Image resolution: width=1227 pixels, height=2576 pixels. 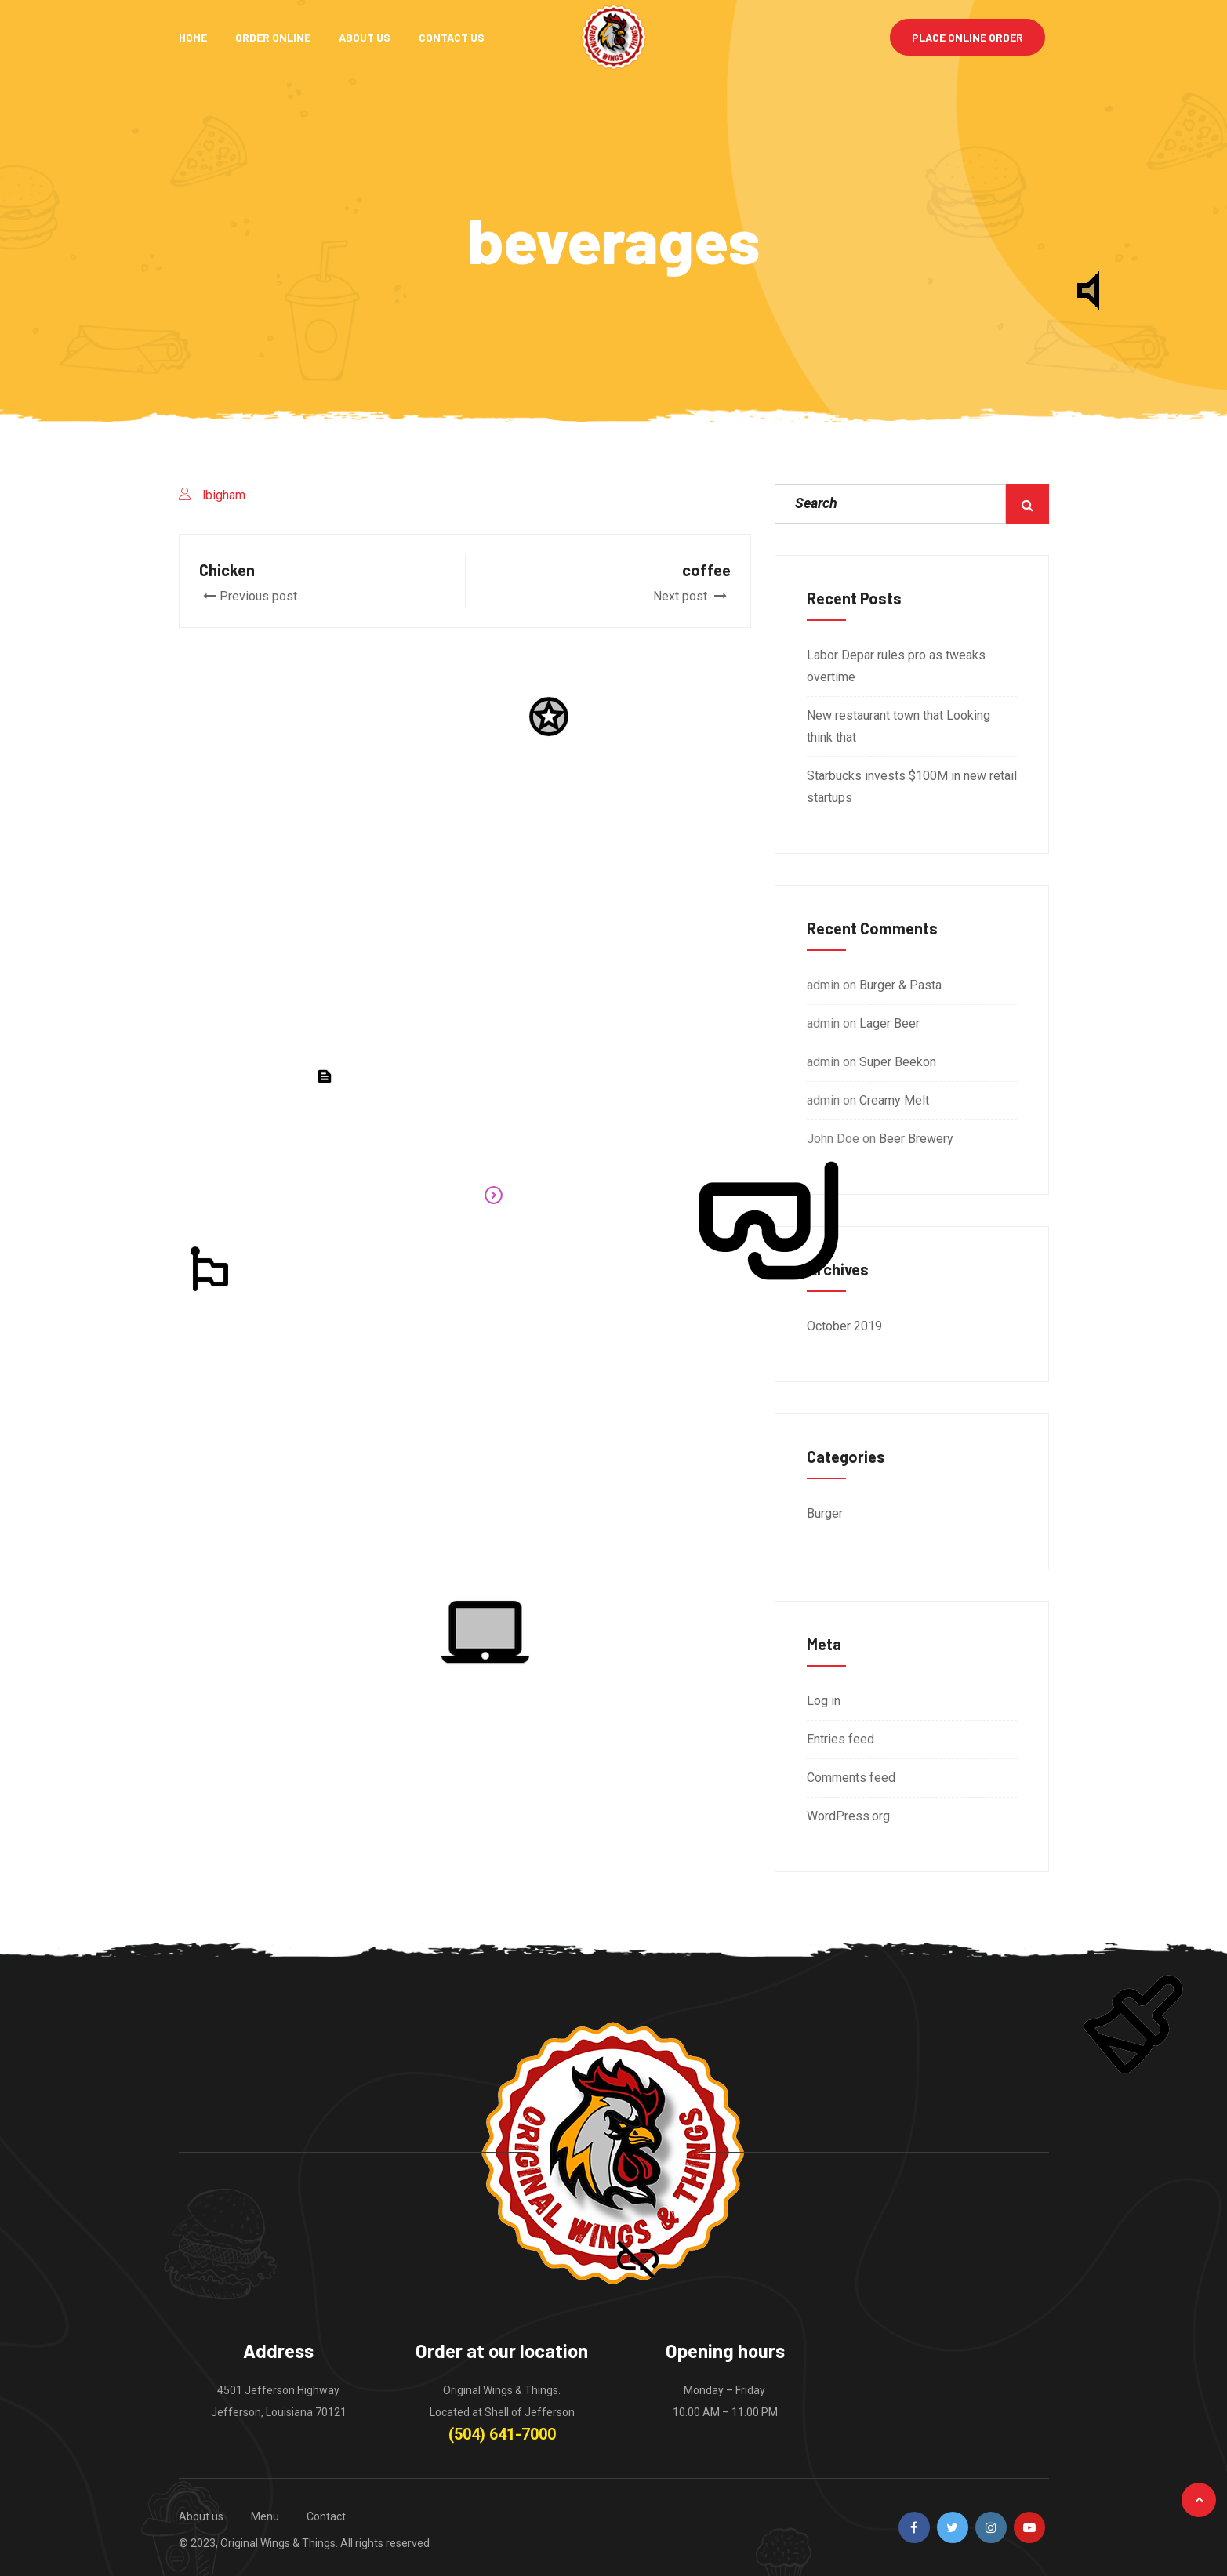 I want to click on customize appearance or theme settings, so click(x=1133, y=2024).